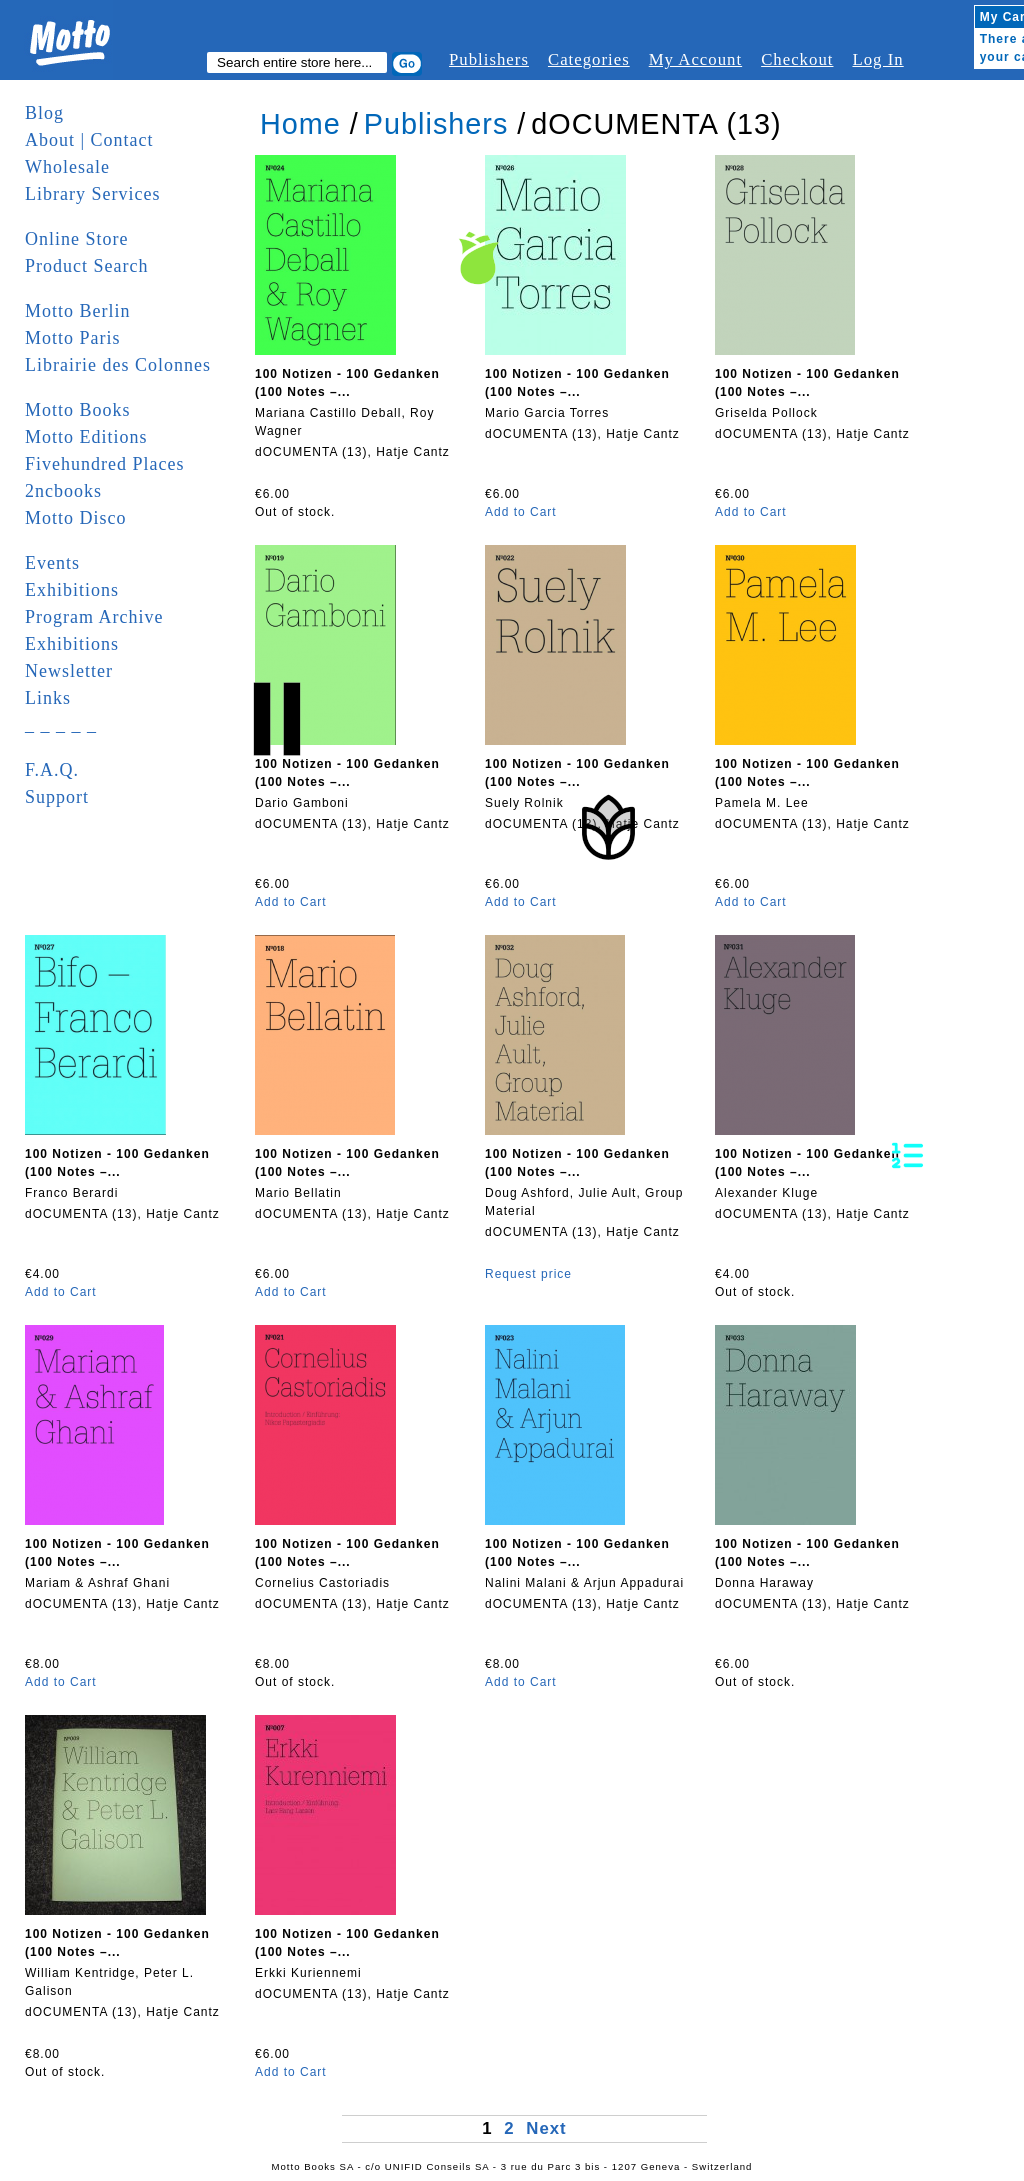 The width and height of the screenshot is (1024, 2181). I want to click on indicates grain or wheat-based ingredients, so click(608, 828).